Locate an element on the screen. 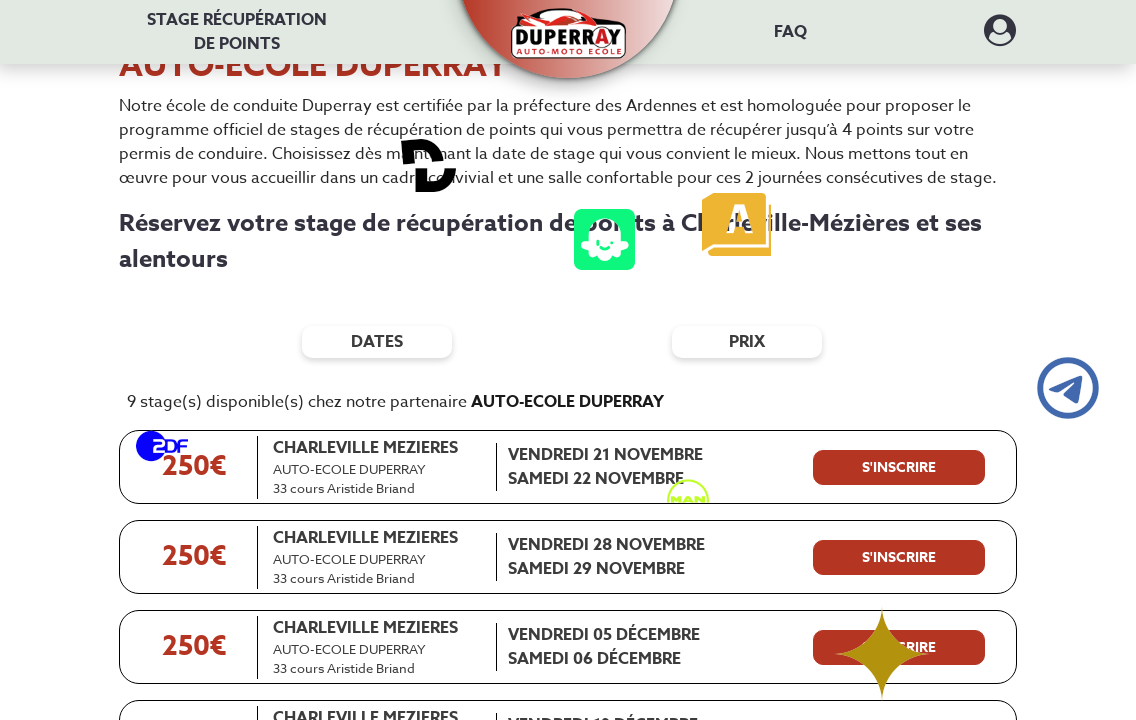 The image size is (1136, 720). open Decap CMS dashboard is located at coordinates (428, 165).